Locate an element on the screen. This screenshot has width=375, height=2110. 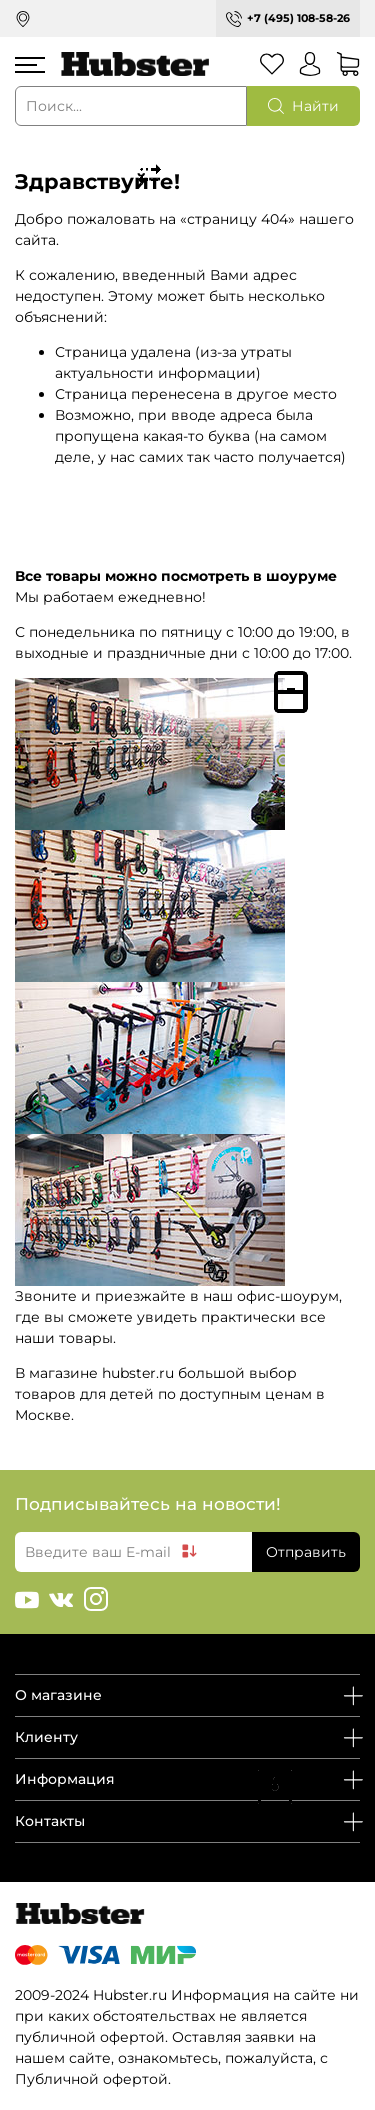
sort items in descending order is located at coordinates (189, 1551).